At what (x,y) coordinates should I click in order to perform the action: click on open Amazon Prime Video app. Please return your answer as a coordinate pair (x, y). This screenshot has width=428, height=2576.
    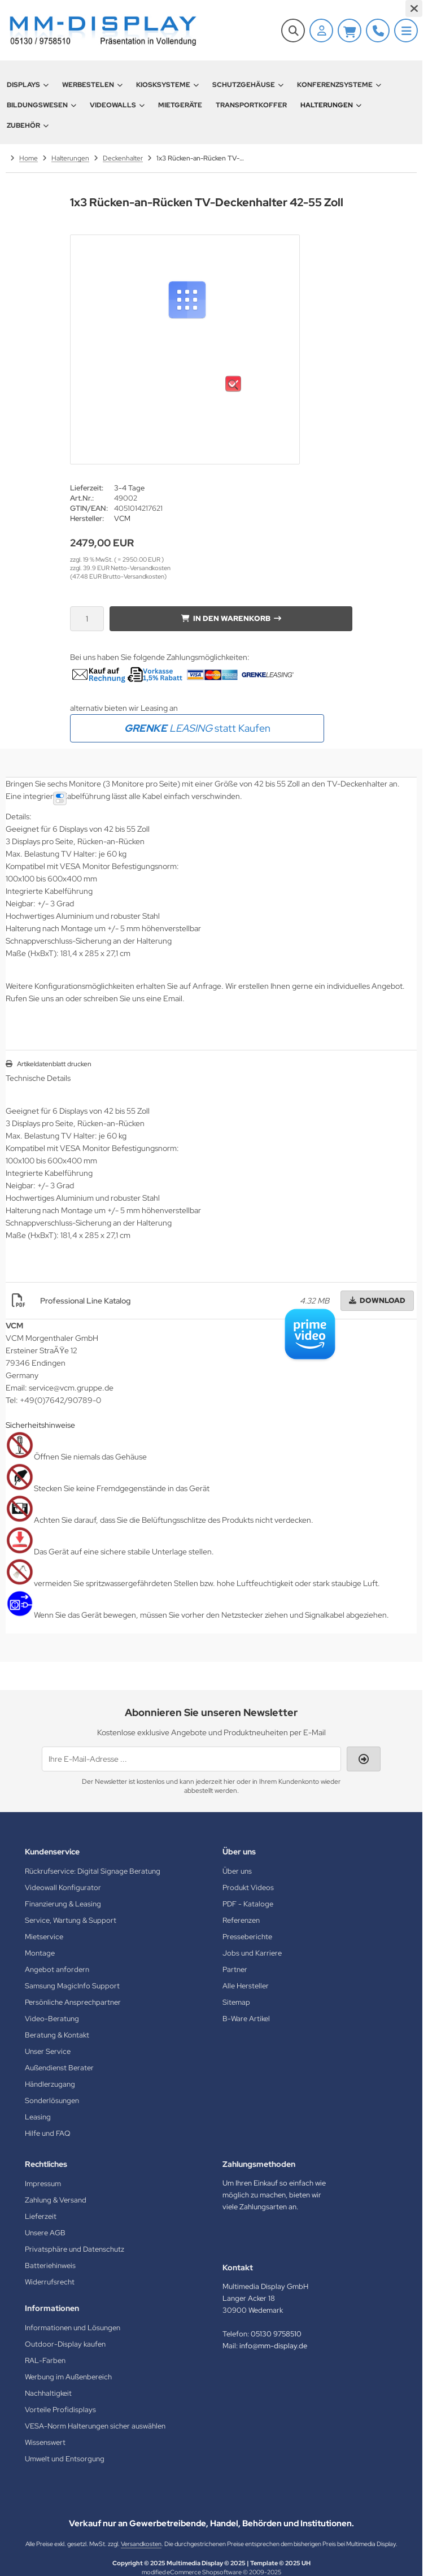
    Looking at the image, I should click on (310, 1334).